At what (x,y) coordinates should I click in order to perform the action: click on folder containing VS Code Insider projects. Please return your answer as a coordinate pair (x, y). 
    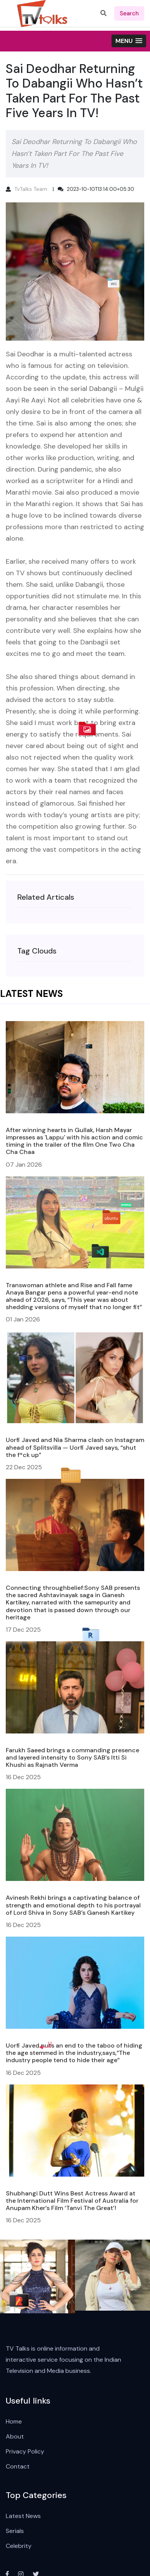
    Looking at the image, I should click on (100, 1251).